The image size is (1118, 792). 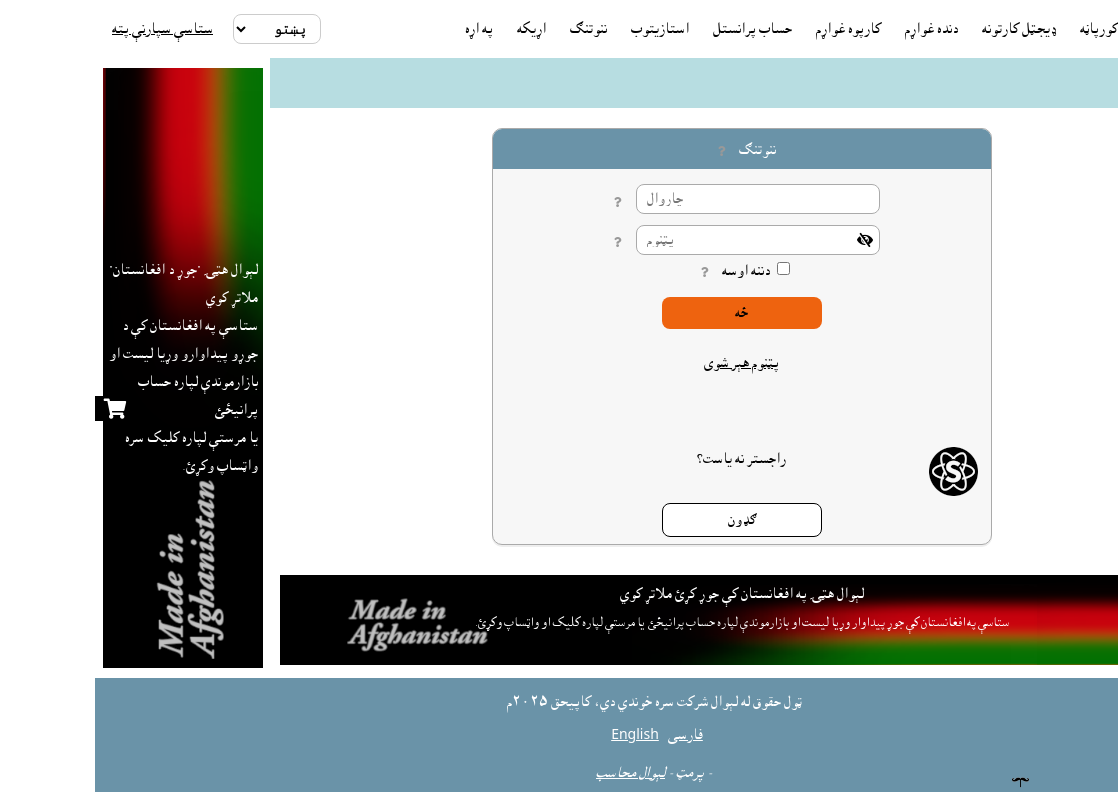 I want to click on semantic ui react library logo, so click(x=953, y=471).